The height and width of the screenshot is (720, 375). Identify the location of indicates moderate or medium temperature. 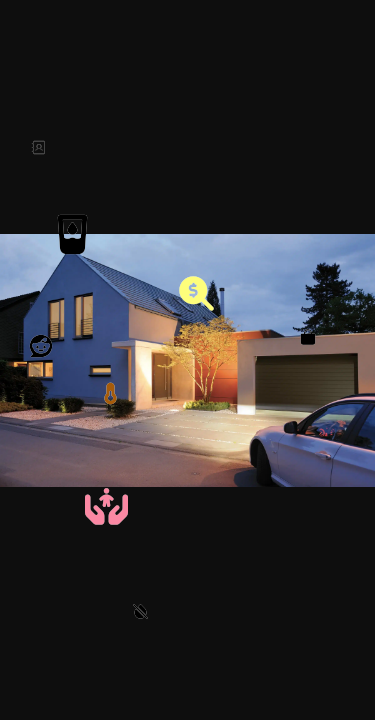
(110, 393).